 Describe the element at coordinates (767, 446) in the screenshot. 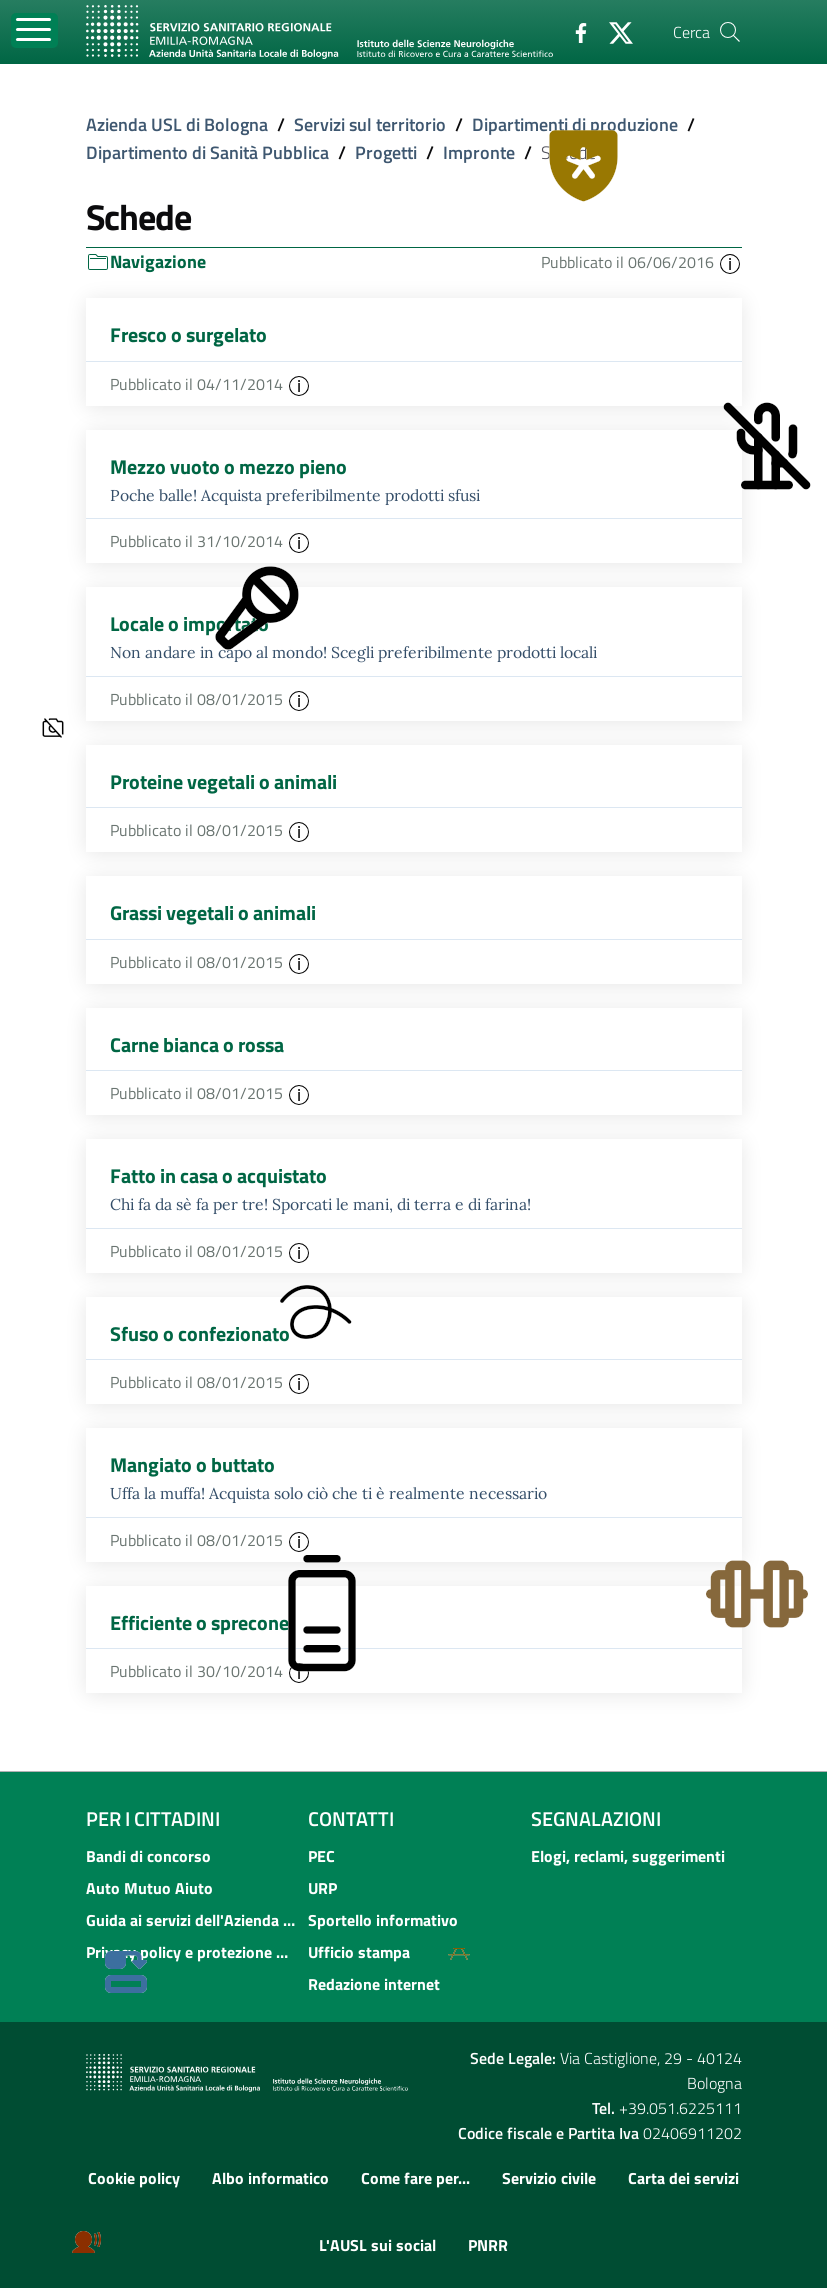

I see `disable desert or arid climate mode` at that location.